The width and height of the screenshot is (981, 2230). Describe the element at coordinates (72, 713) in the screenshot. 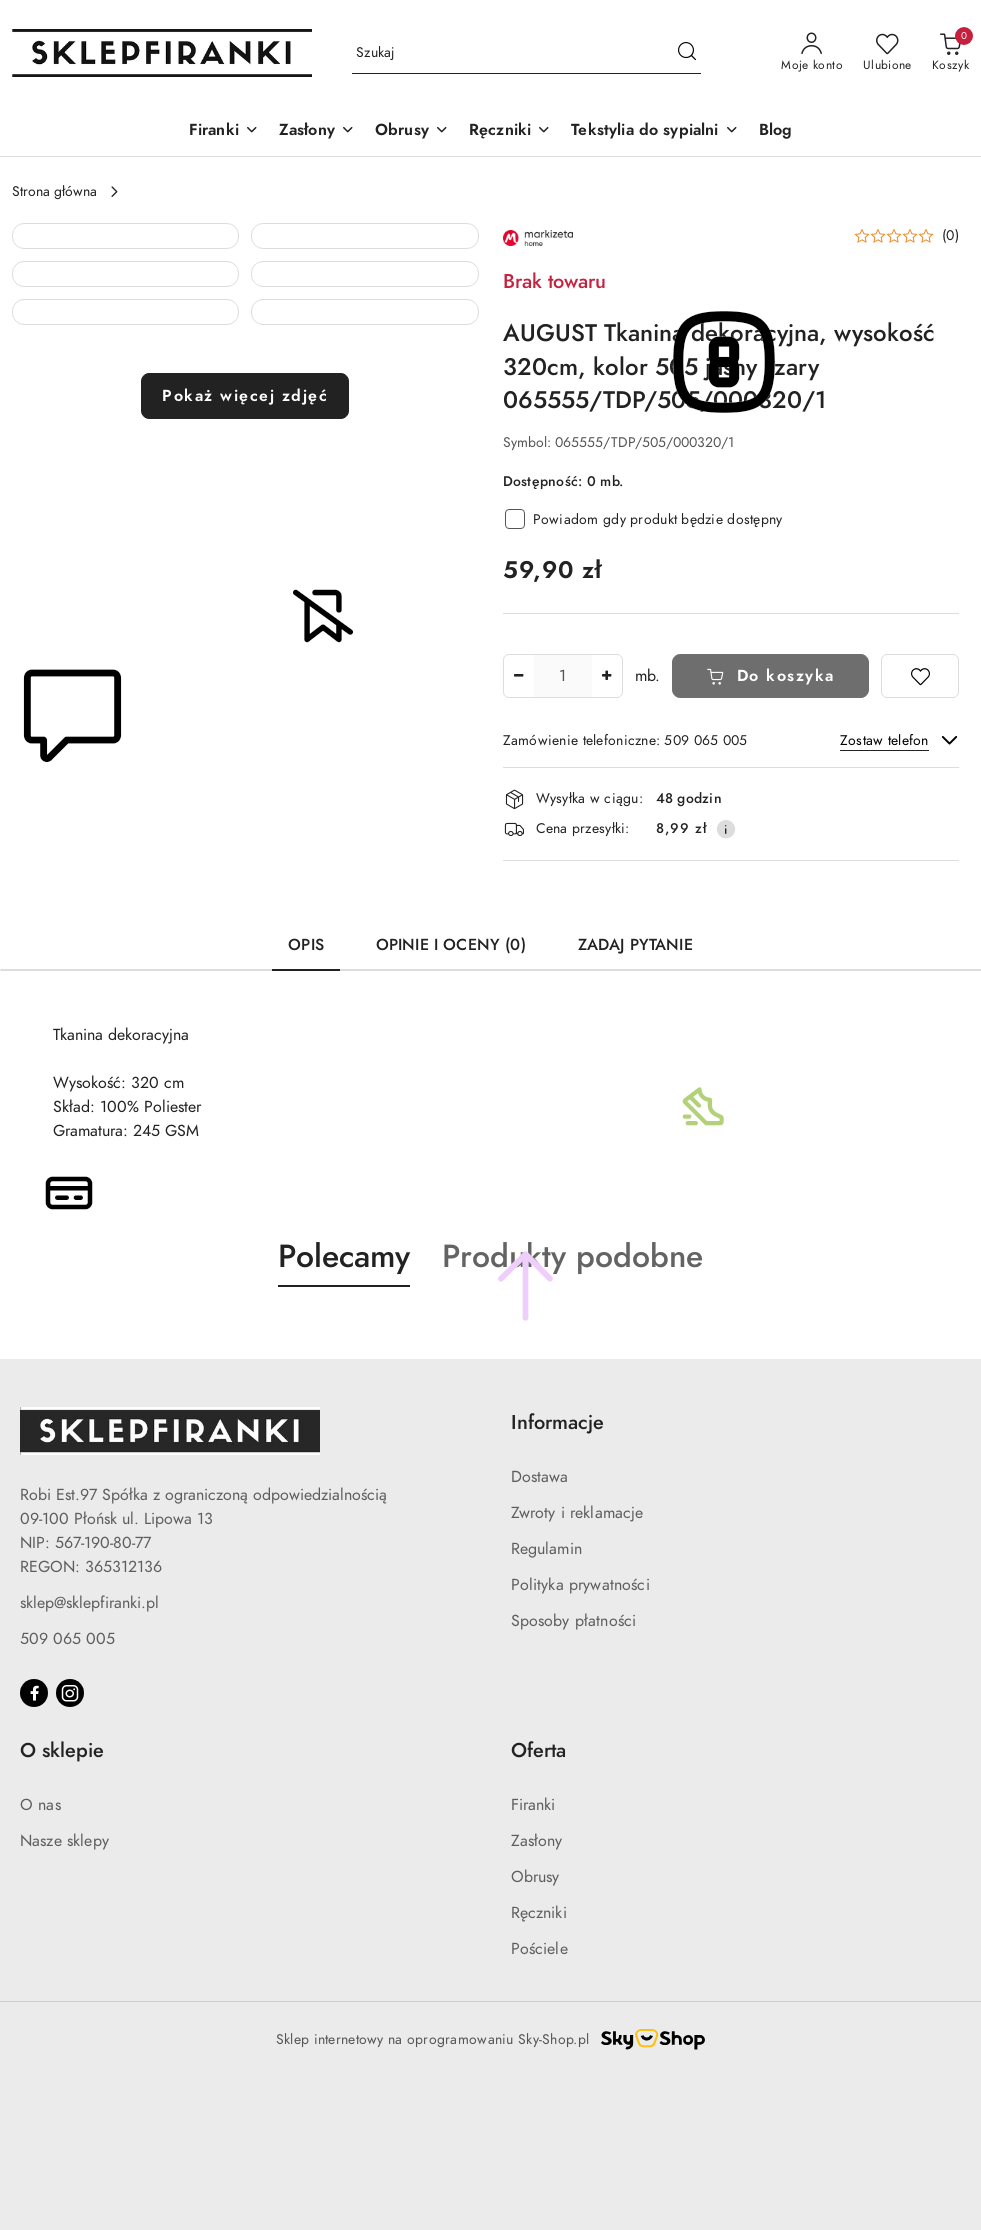

I see `leave a comment` at that location.